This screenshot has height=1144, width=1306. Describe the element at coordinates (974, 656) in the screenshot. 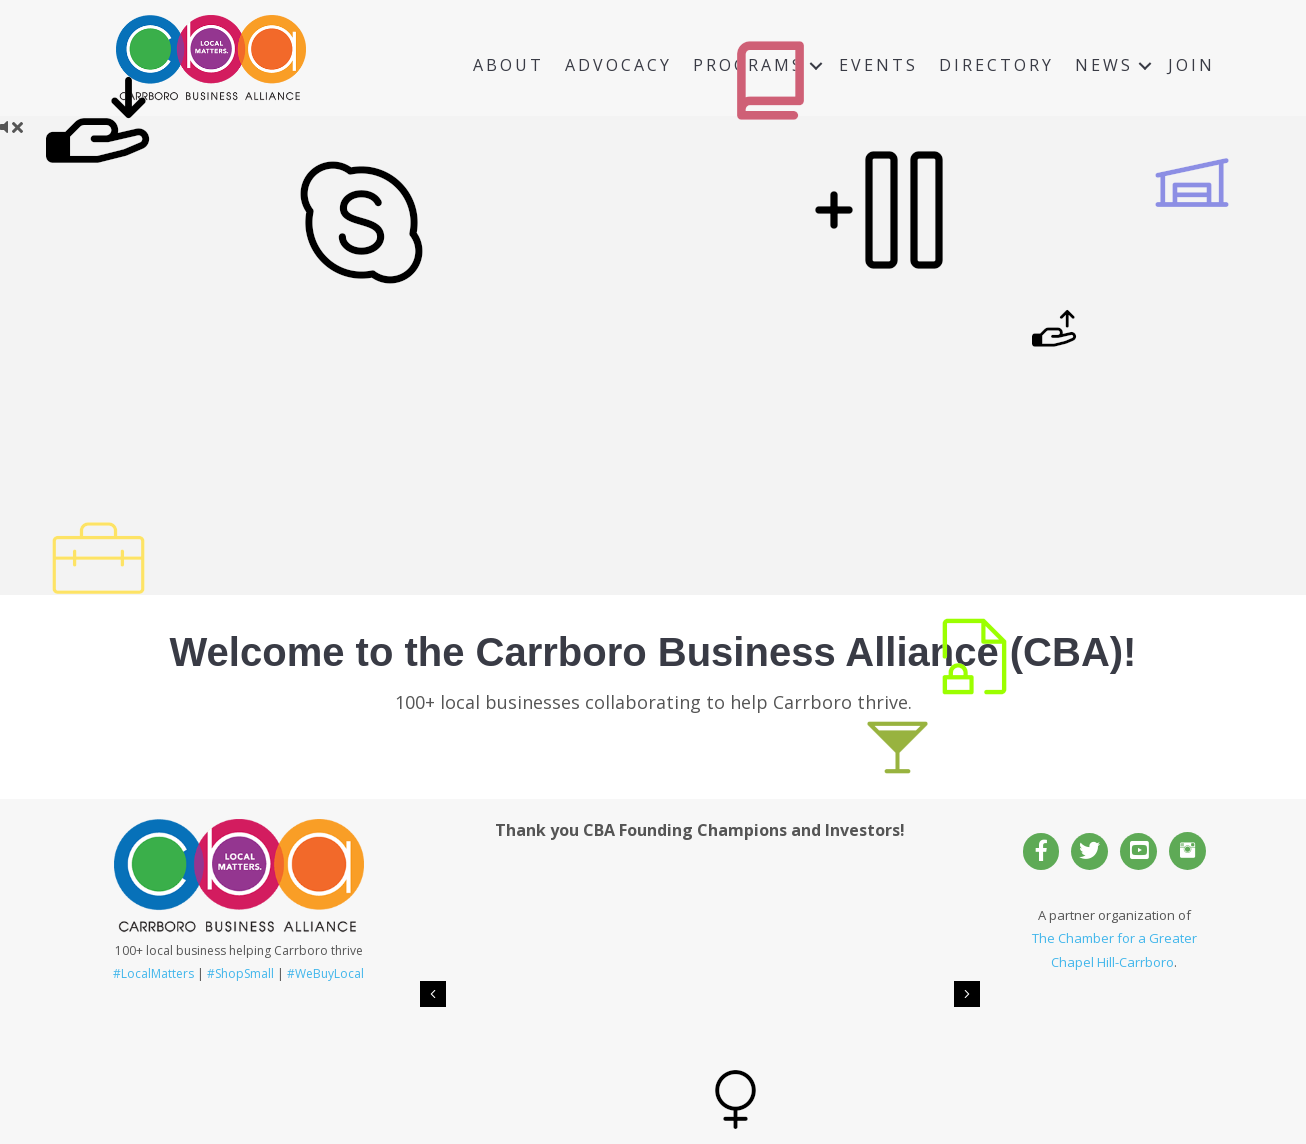

I see `access a locked or protected file` at that location.